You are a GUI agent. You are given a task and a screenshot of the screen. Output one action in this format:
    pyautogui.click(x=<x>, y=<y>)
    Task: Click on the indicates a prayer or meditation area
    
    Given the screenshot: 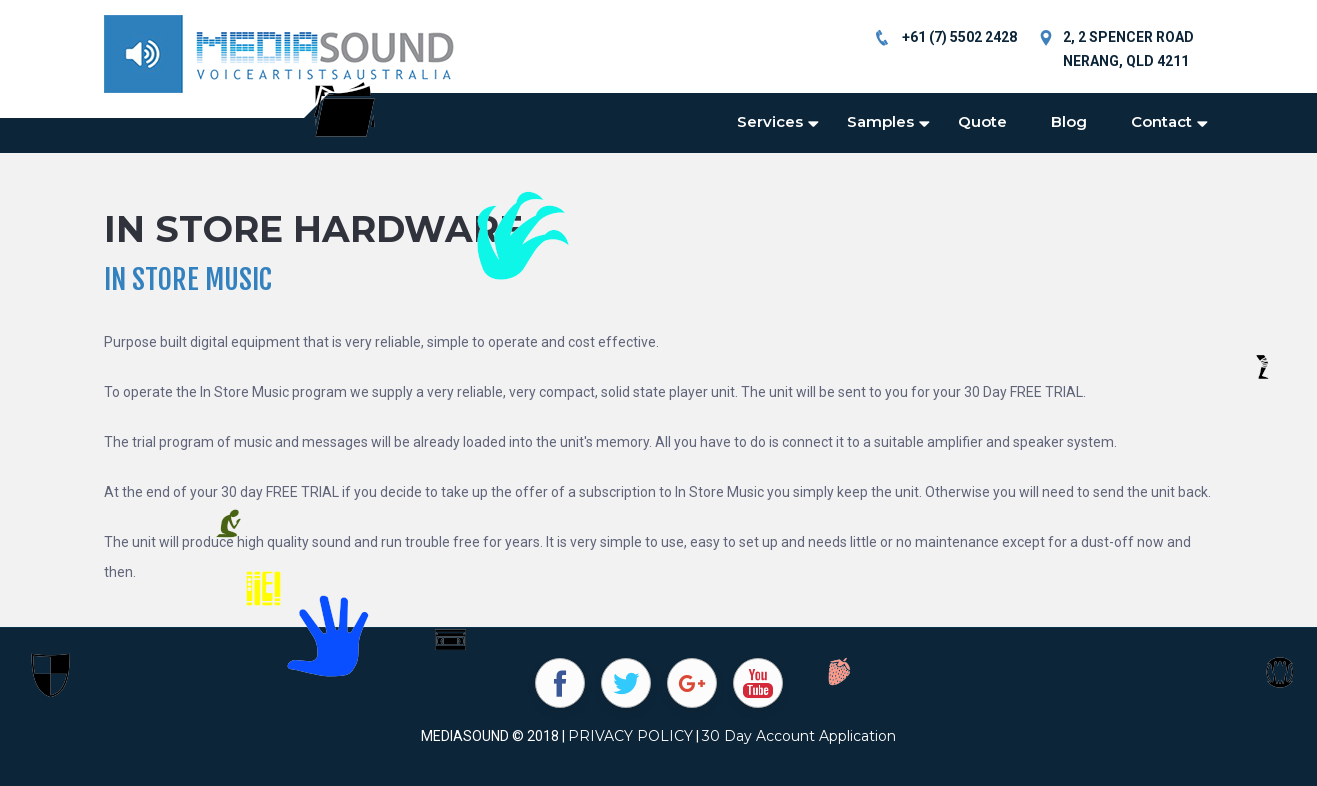 What is the action you would take?
    pyautogui.click(x=228, y=522)
    